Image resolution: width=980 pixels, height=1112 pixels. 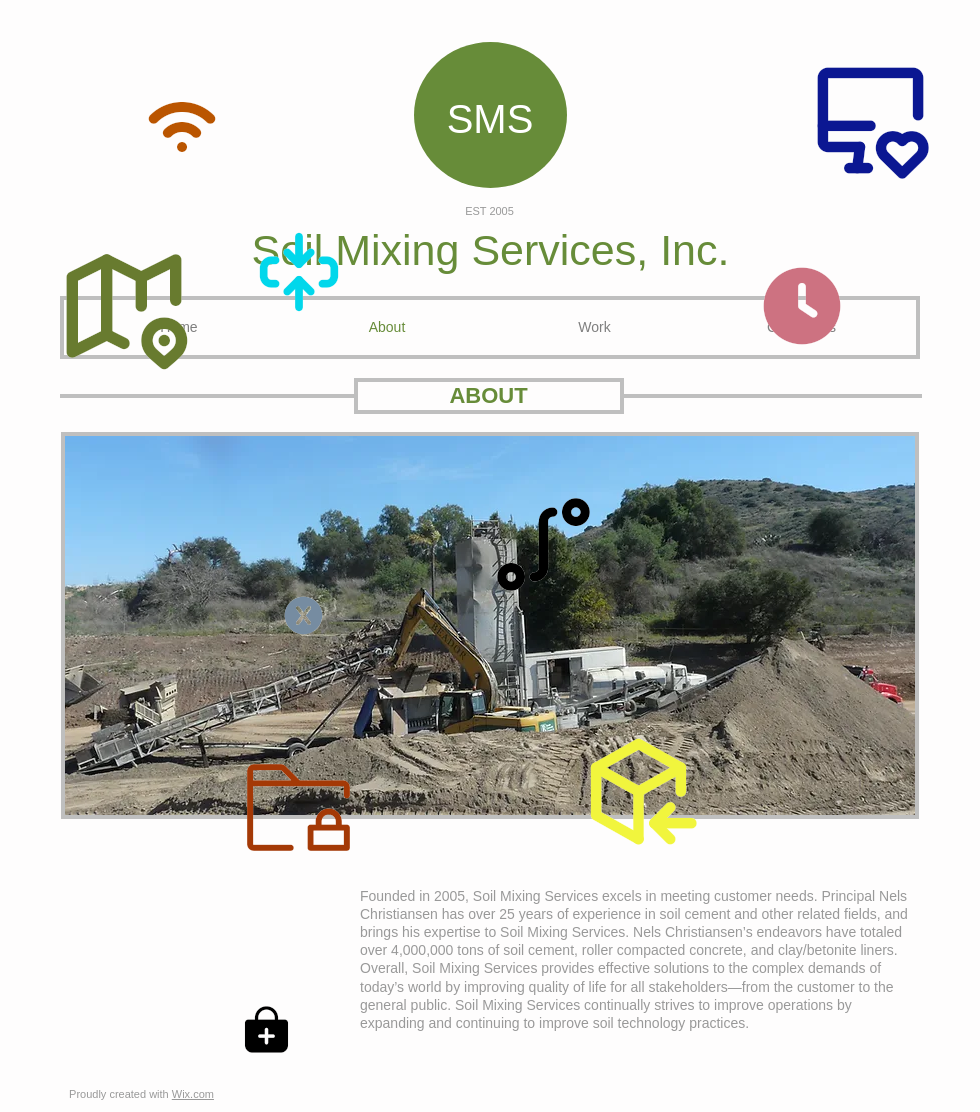 What do you see at coordinates (266, 1029) in the screenshot?
I see `add item to shopping bag` at bounding box center [266, 1029].